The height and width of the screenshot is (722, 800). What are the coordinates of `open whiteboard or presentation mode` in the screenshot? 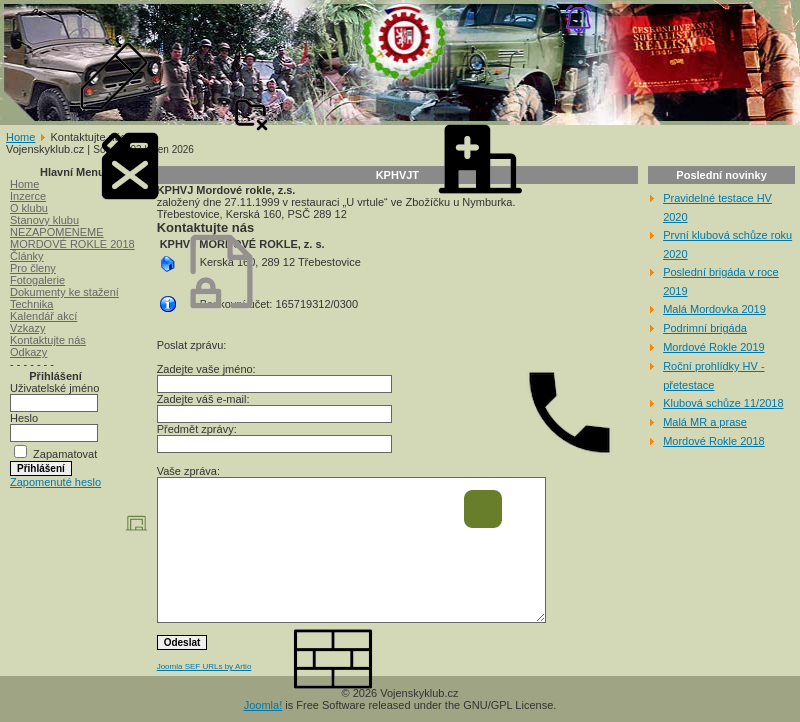 It's located at (136, 523).